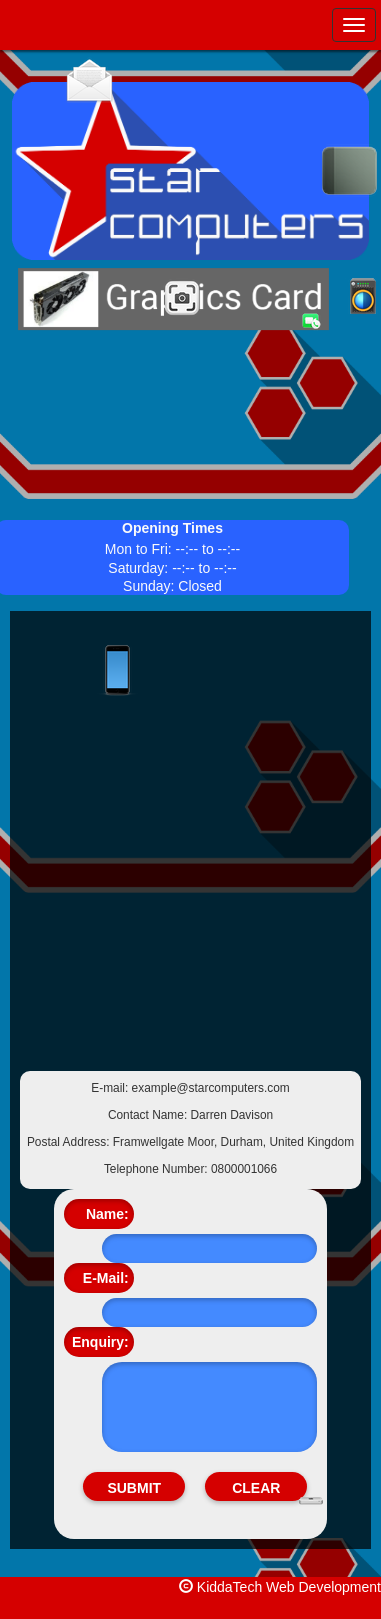 Image resolution: width=381 pixels, height=1619 pixels. Describe the element at coordinates (349, 169) in the screenshot. I see `access your desktop folder` at that location.